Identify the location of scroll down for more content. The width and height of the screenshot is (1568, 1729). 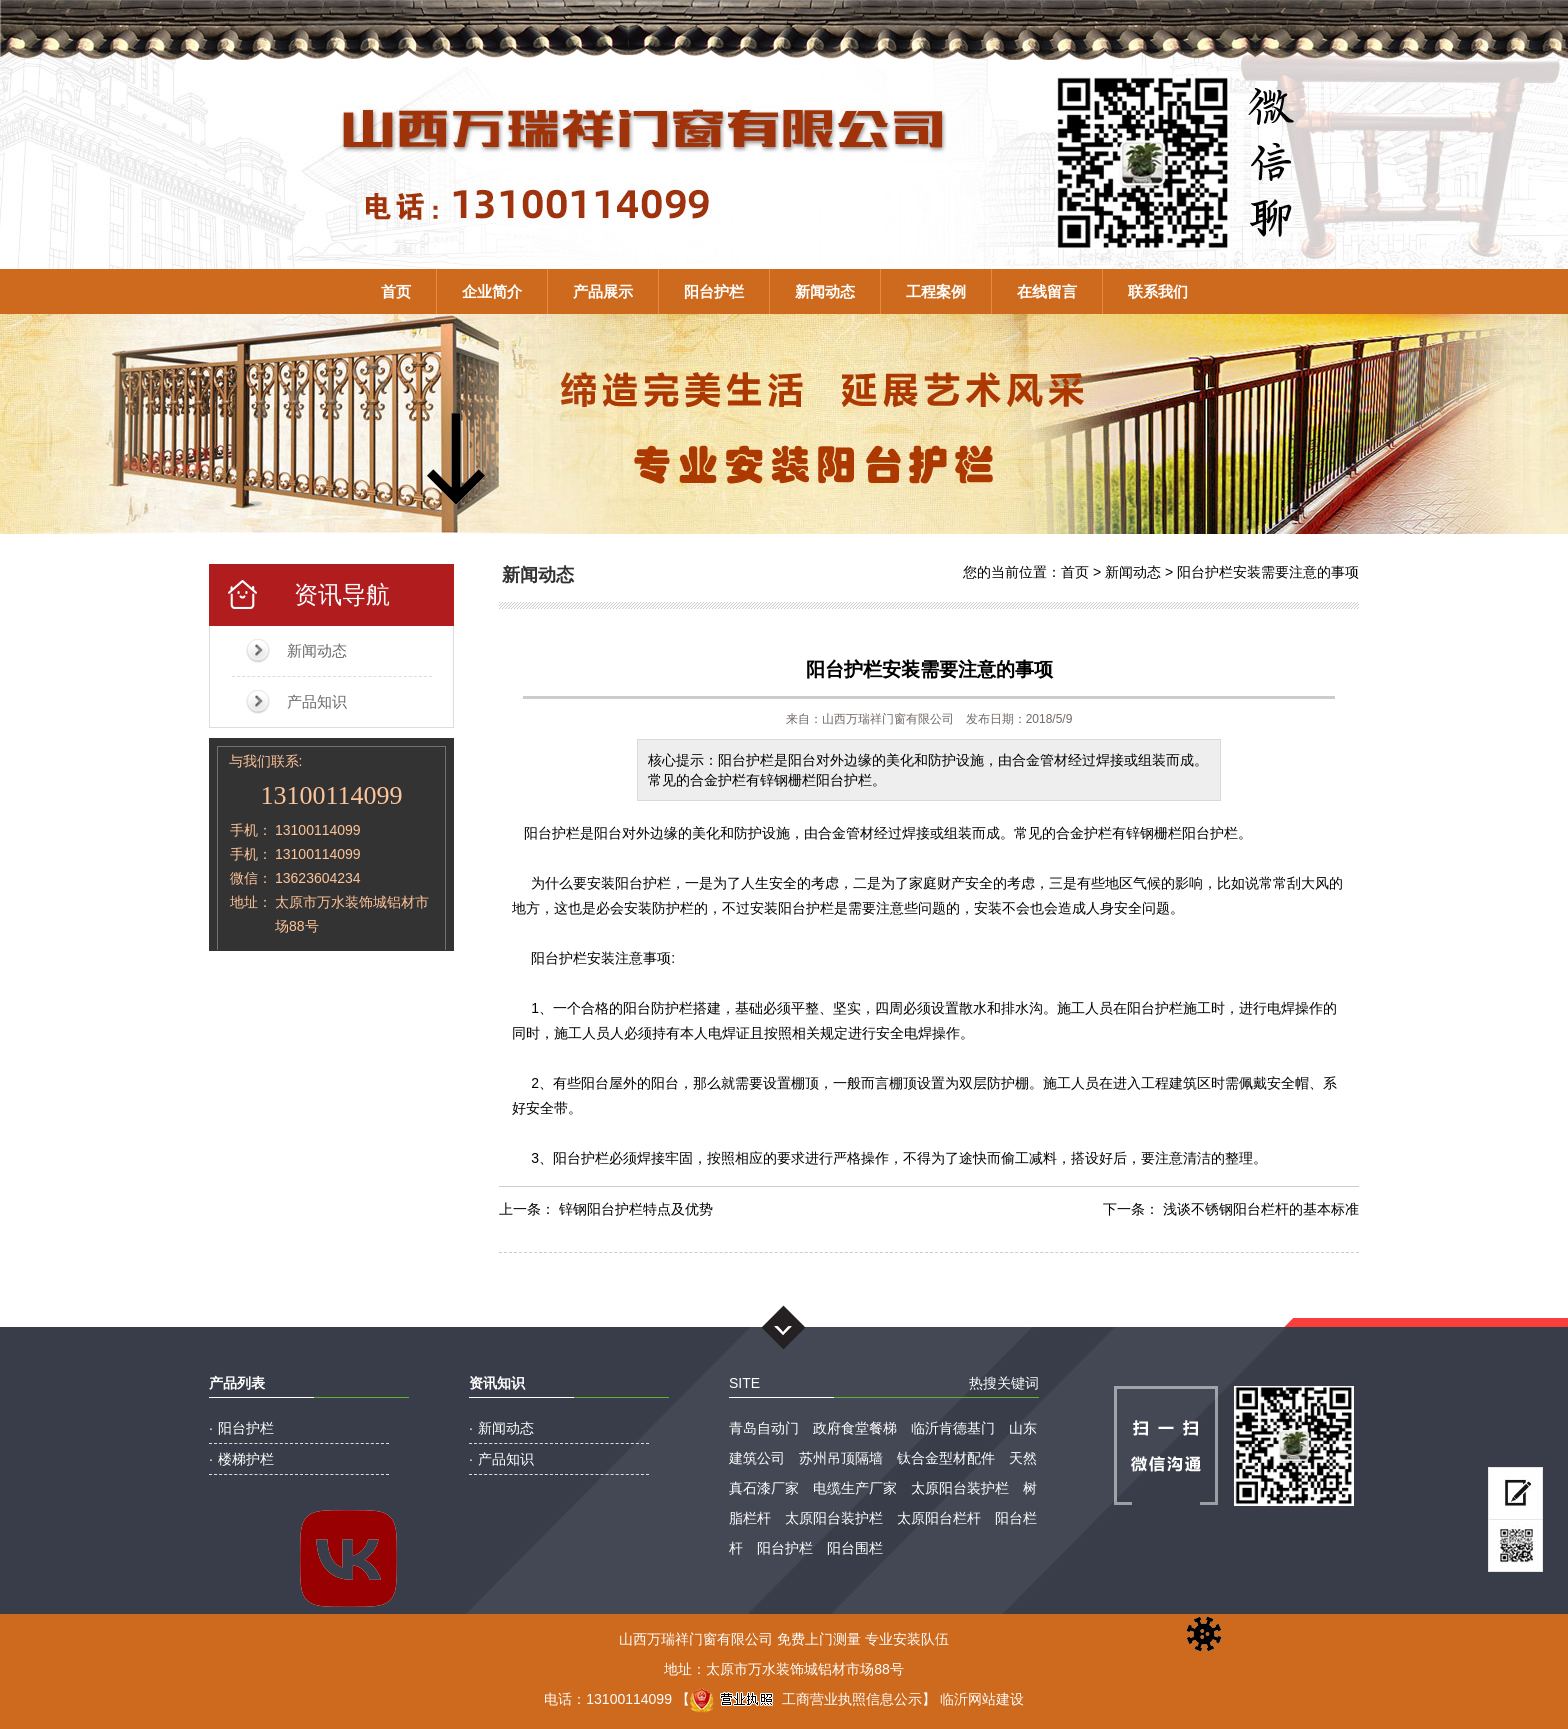
(456, 459).